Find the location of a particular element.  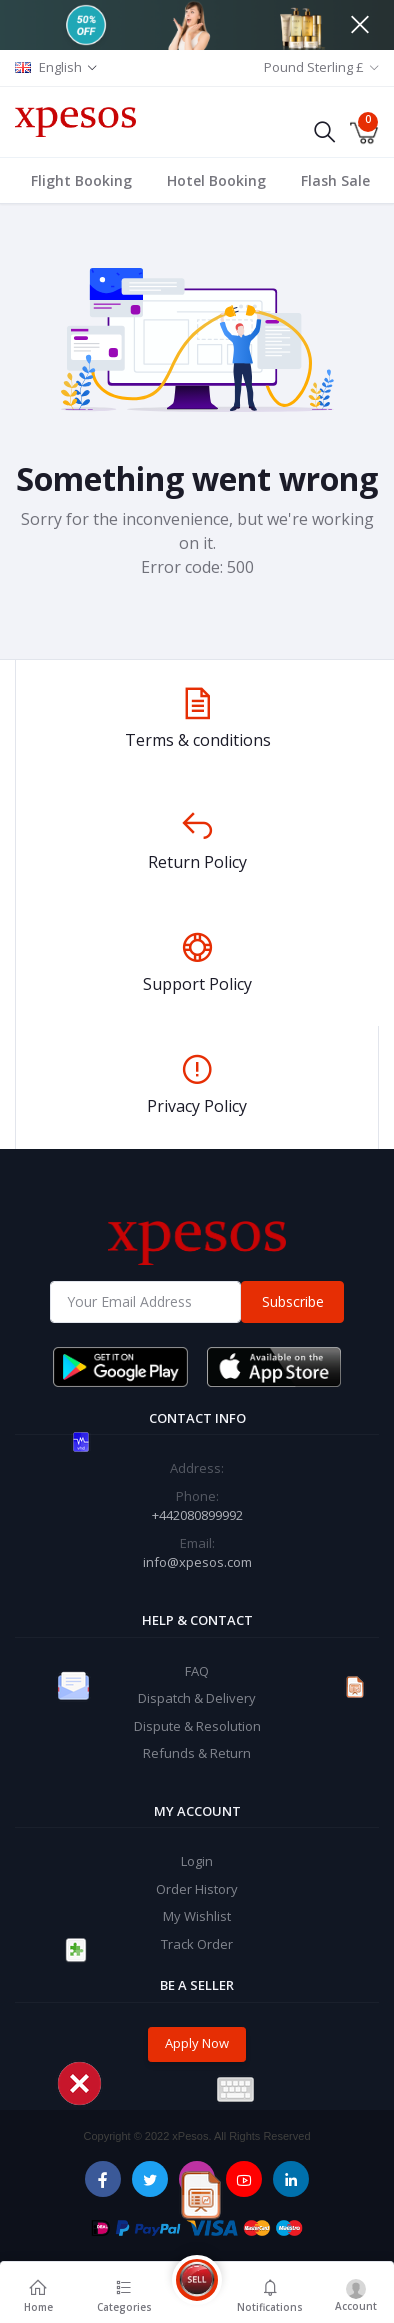

open a presentation file is located at coordinates (355, 1687).